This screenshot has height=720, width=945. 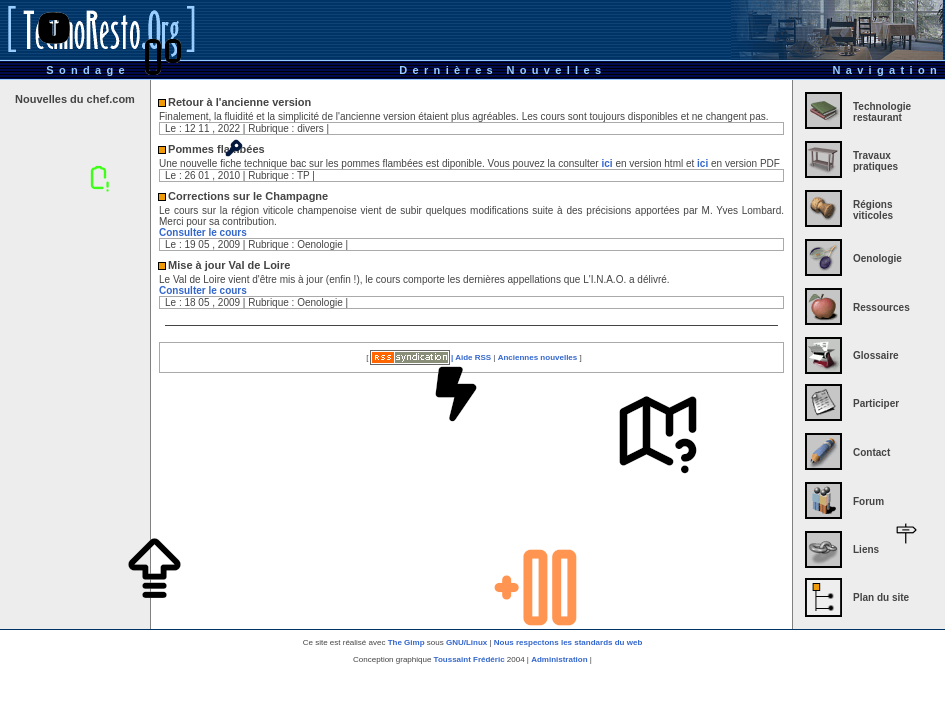 What do you see at coordinates (906, 533) in the screenshot?
I see `view project milestones` at bounding box center [906, 533].